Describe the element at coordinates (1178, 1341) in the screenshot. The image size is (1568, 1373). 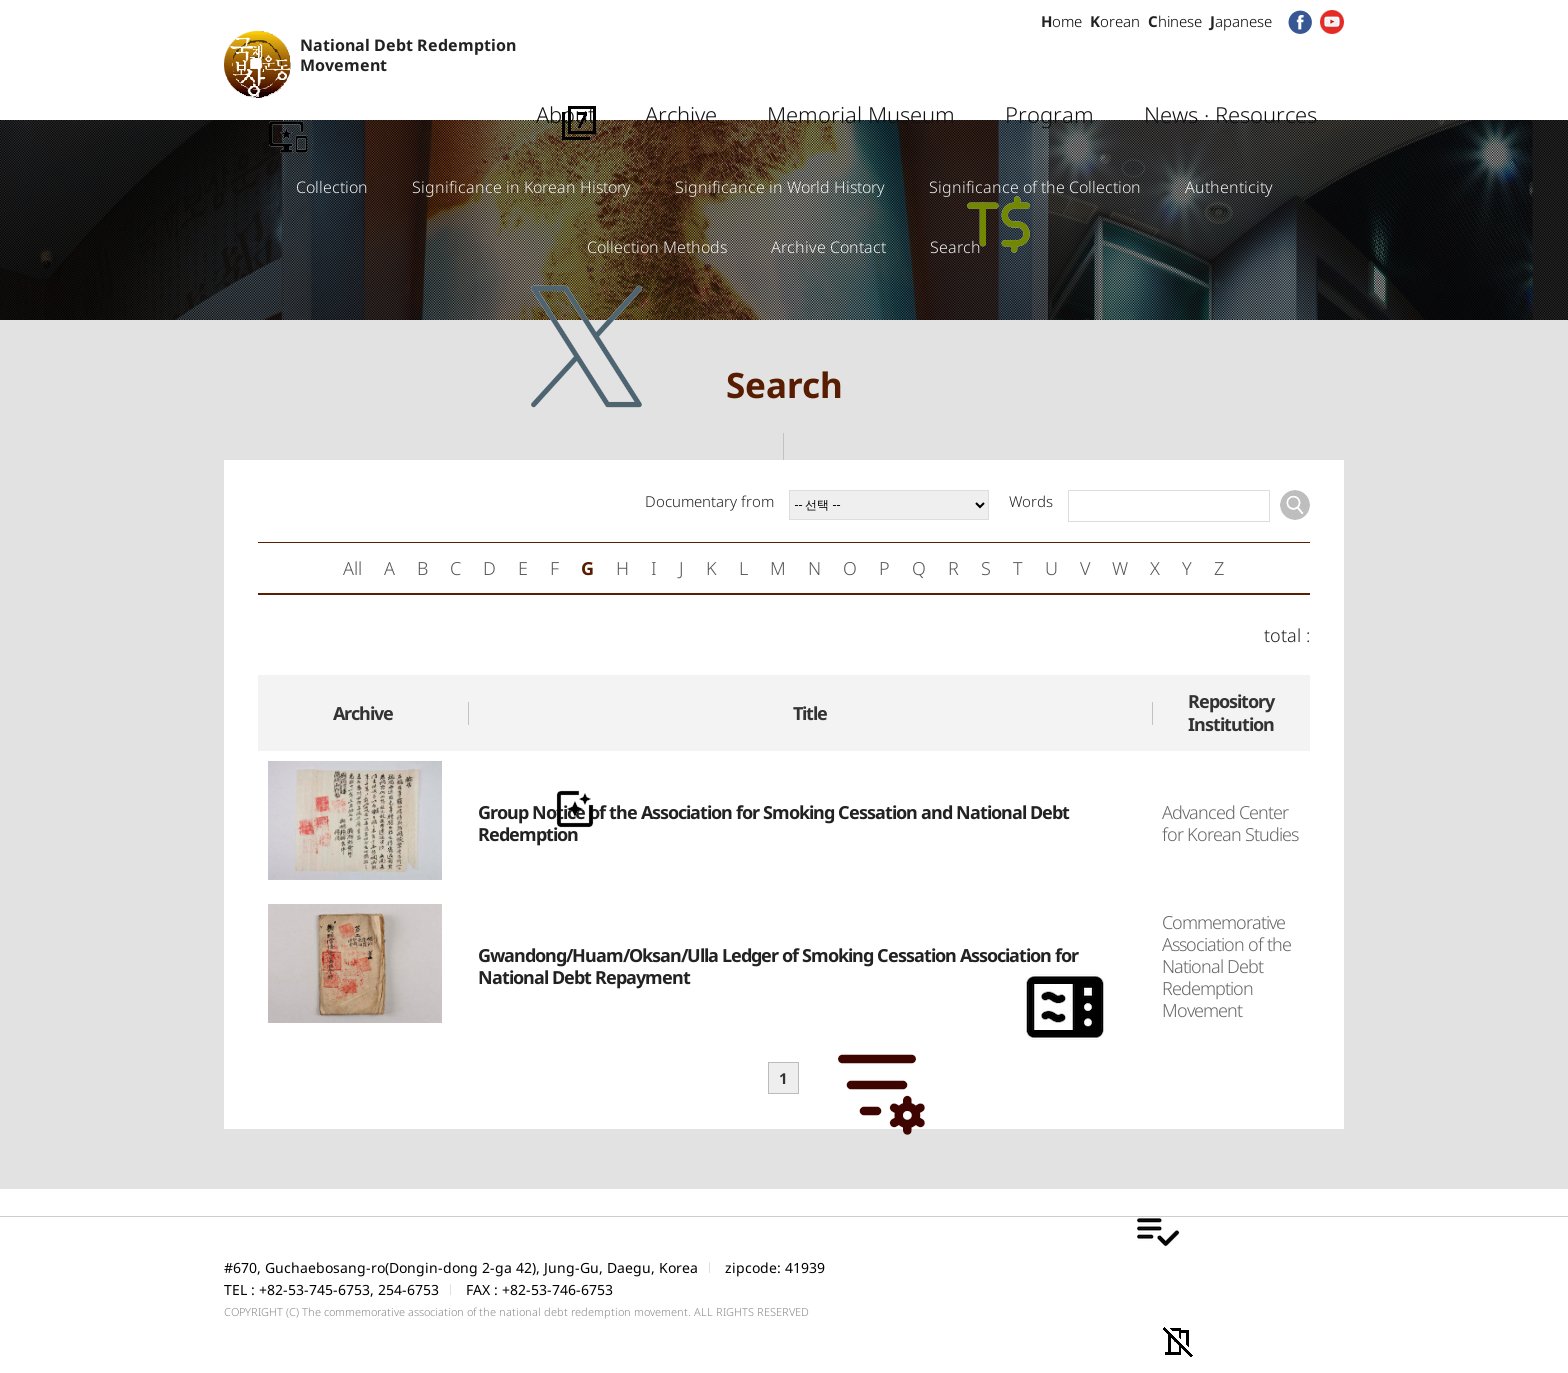
I see `meeting room unavailable` at that location.